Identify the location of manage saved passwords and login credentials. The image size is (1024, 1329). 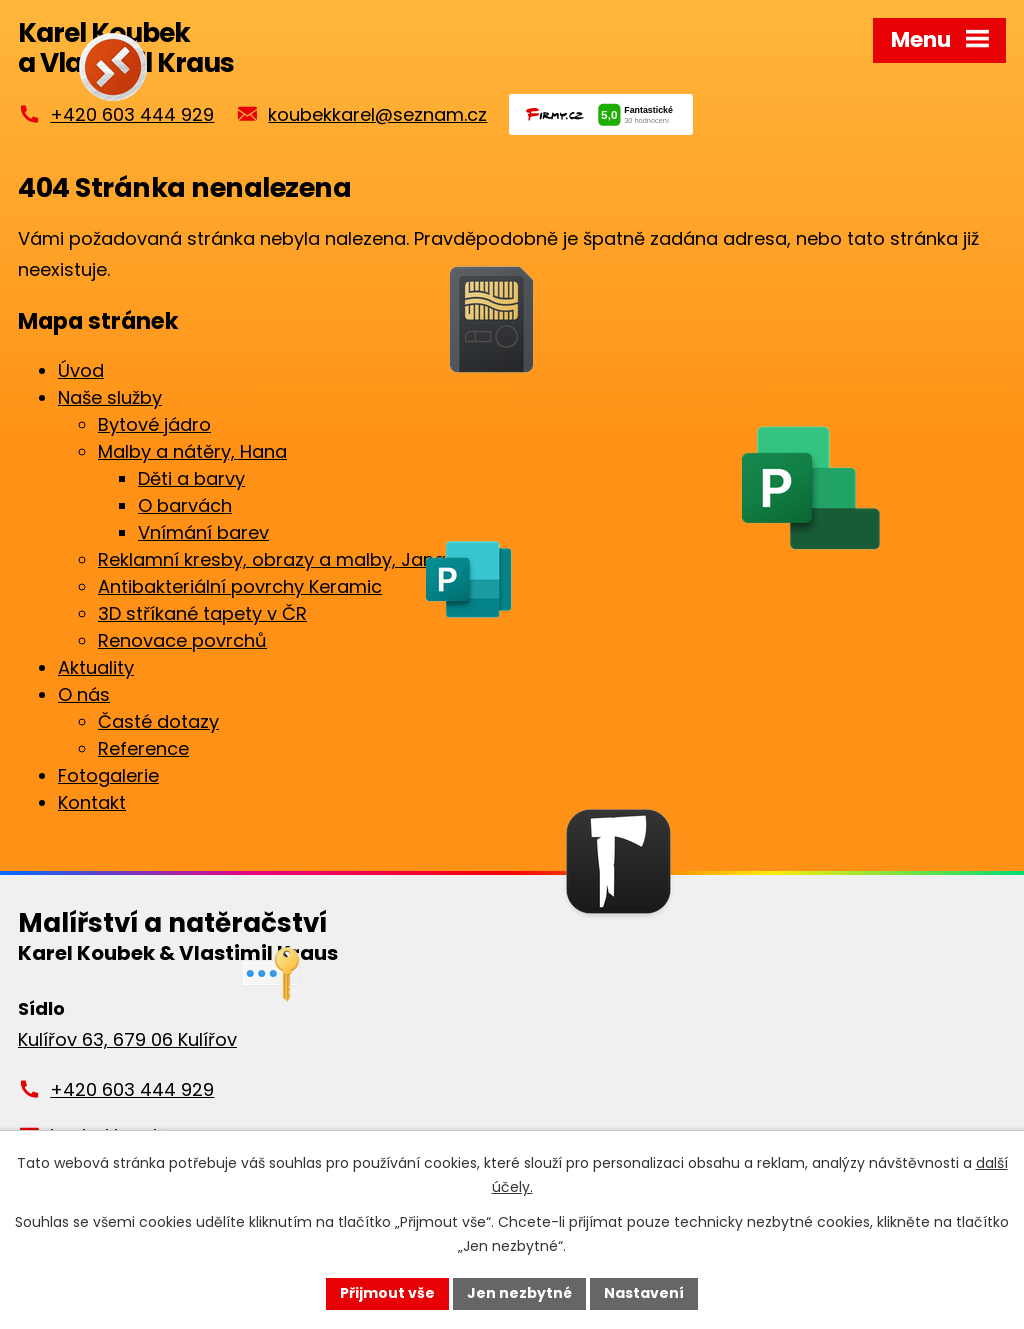
(271, 974).